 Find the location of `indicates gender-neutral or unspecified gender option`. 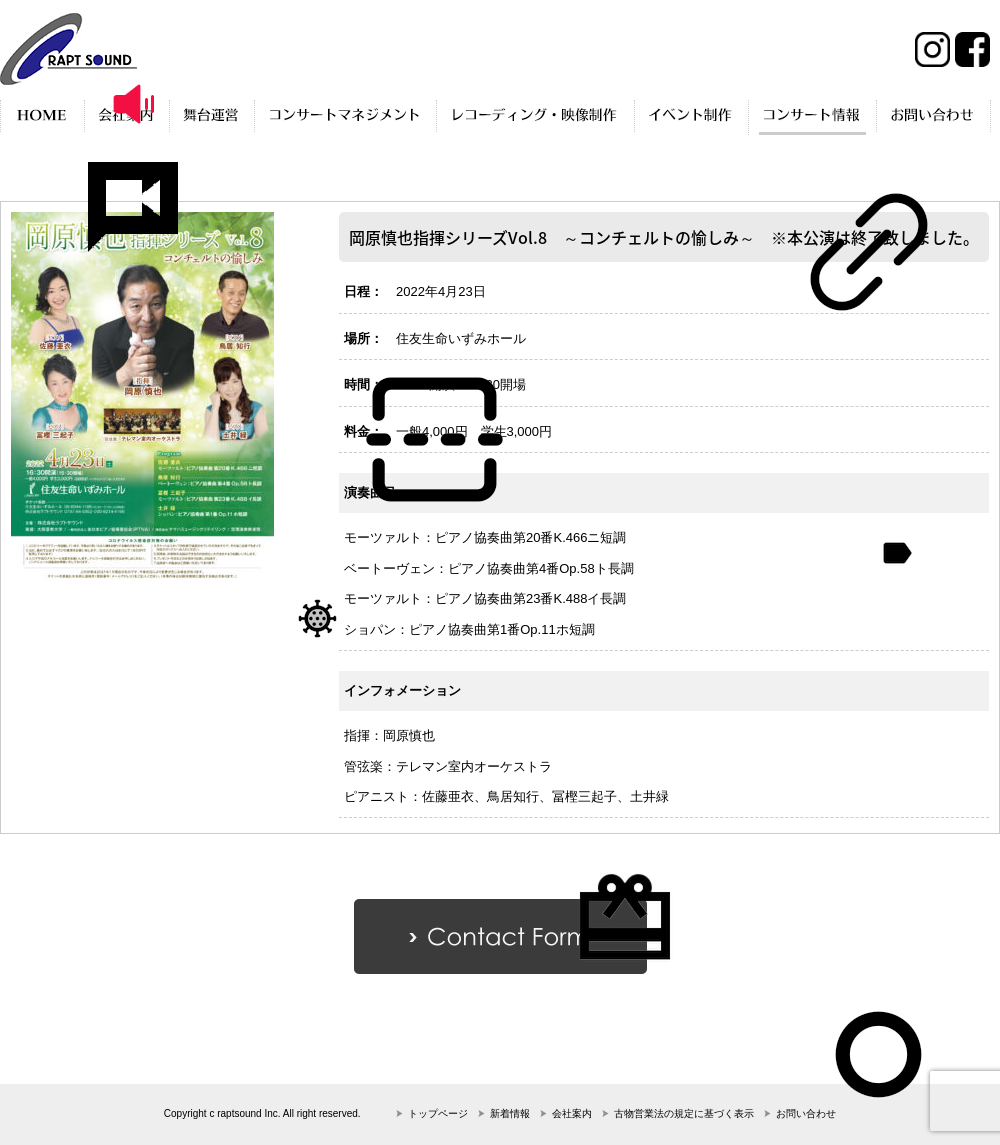

indicates gender-neutral or unspecified gender option is located at coordinates (878, 1054).